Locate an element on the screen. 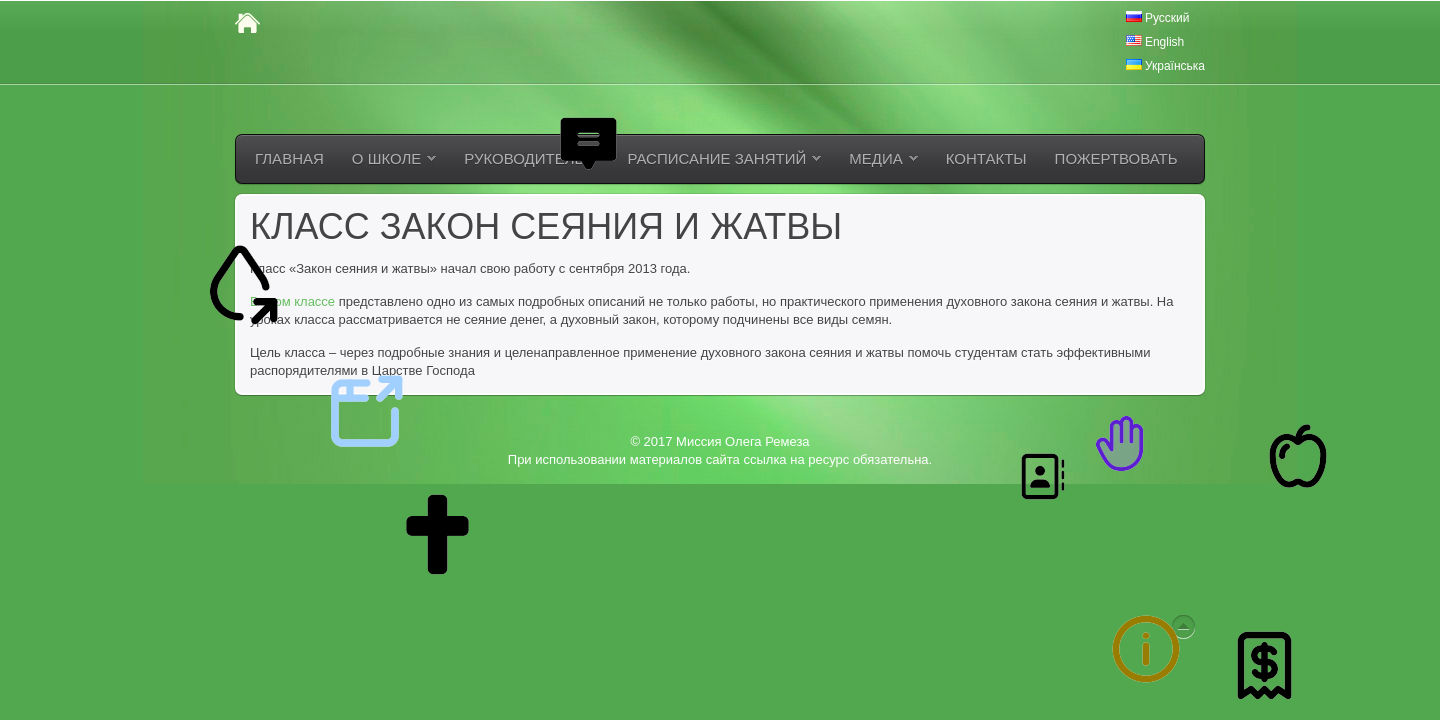  view more information is located at coordinates (1146, 649).